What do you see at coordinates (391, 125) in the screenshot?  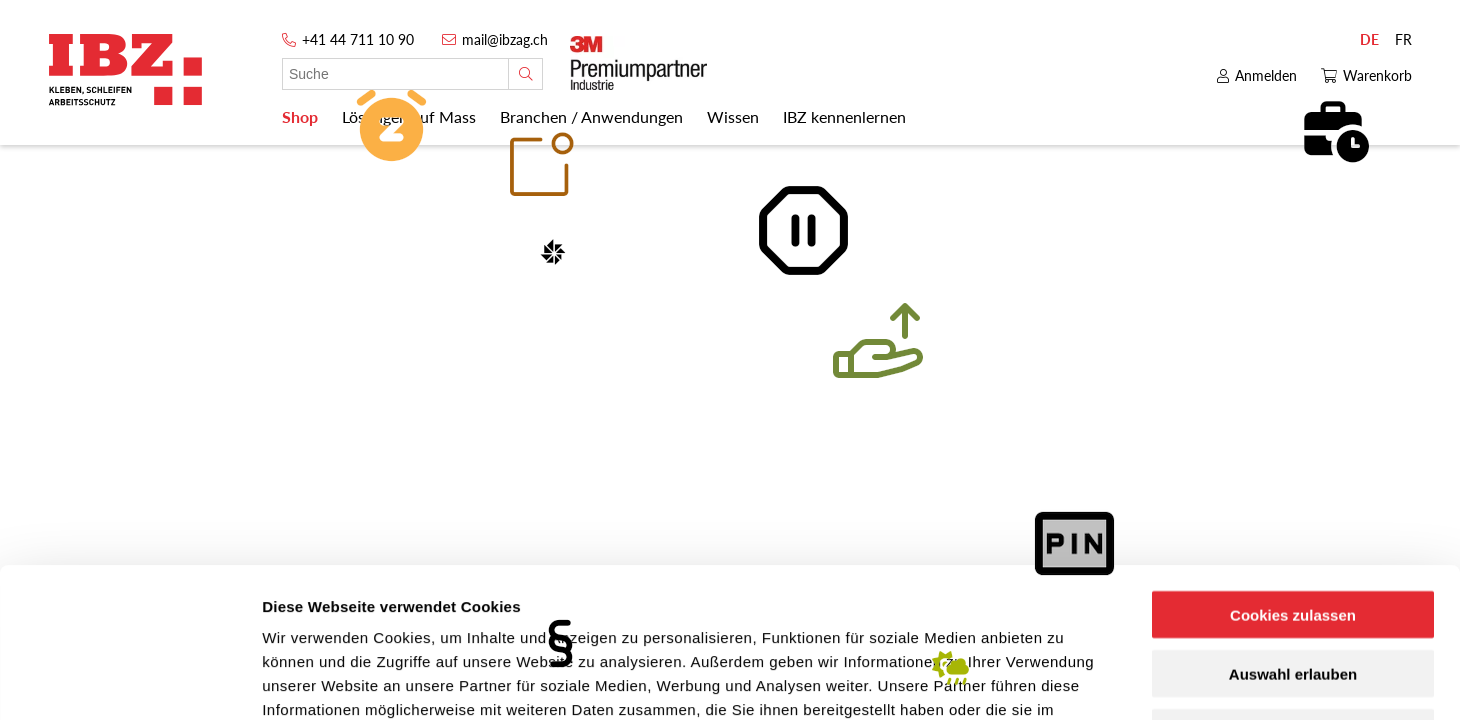 I see `snooze an active alarm` at bounding box center [391, 125].